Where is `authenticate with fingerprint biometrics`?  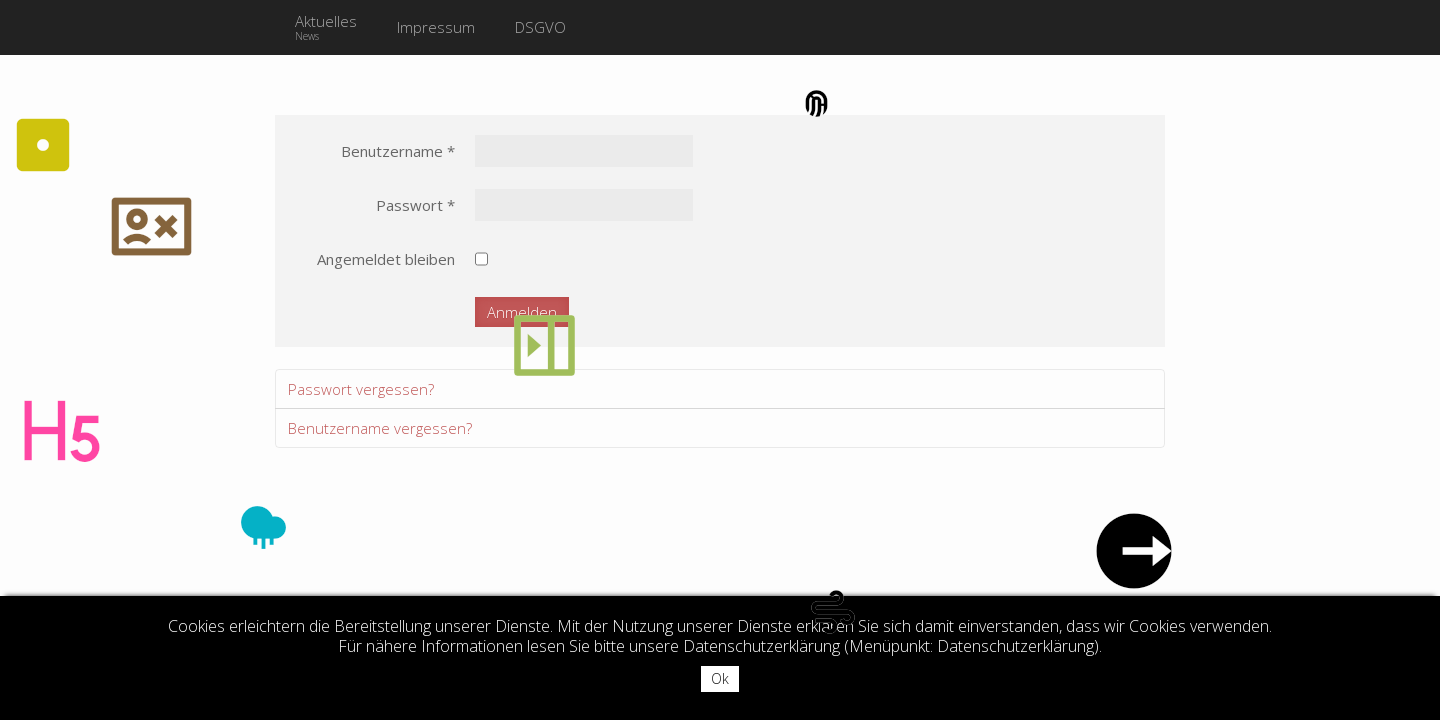 authenticate with fingerprint biometrics is located at coordinates (816, 103).